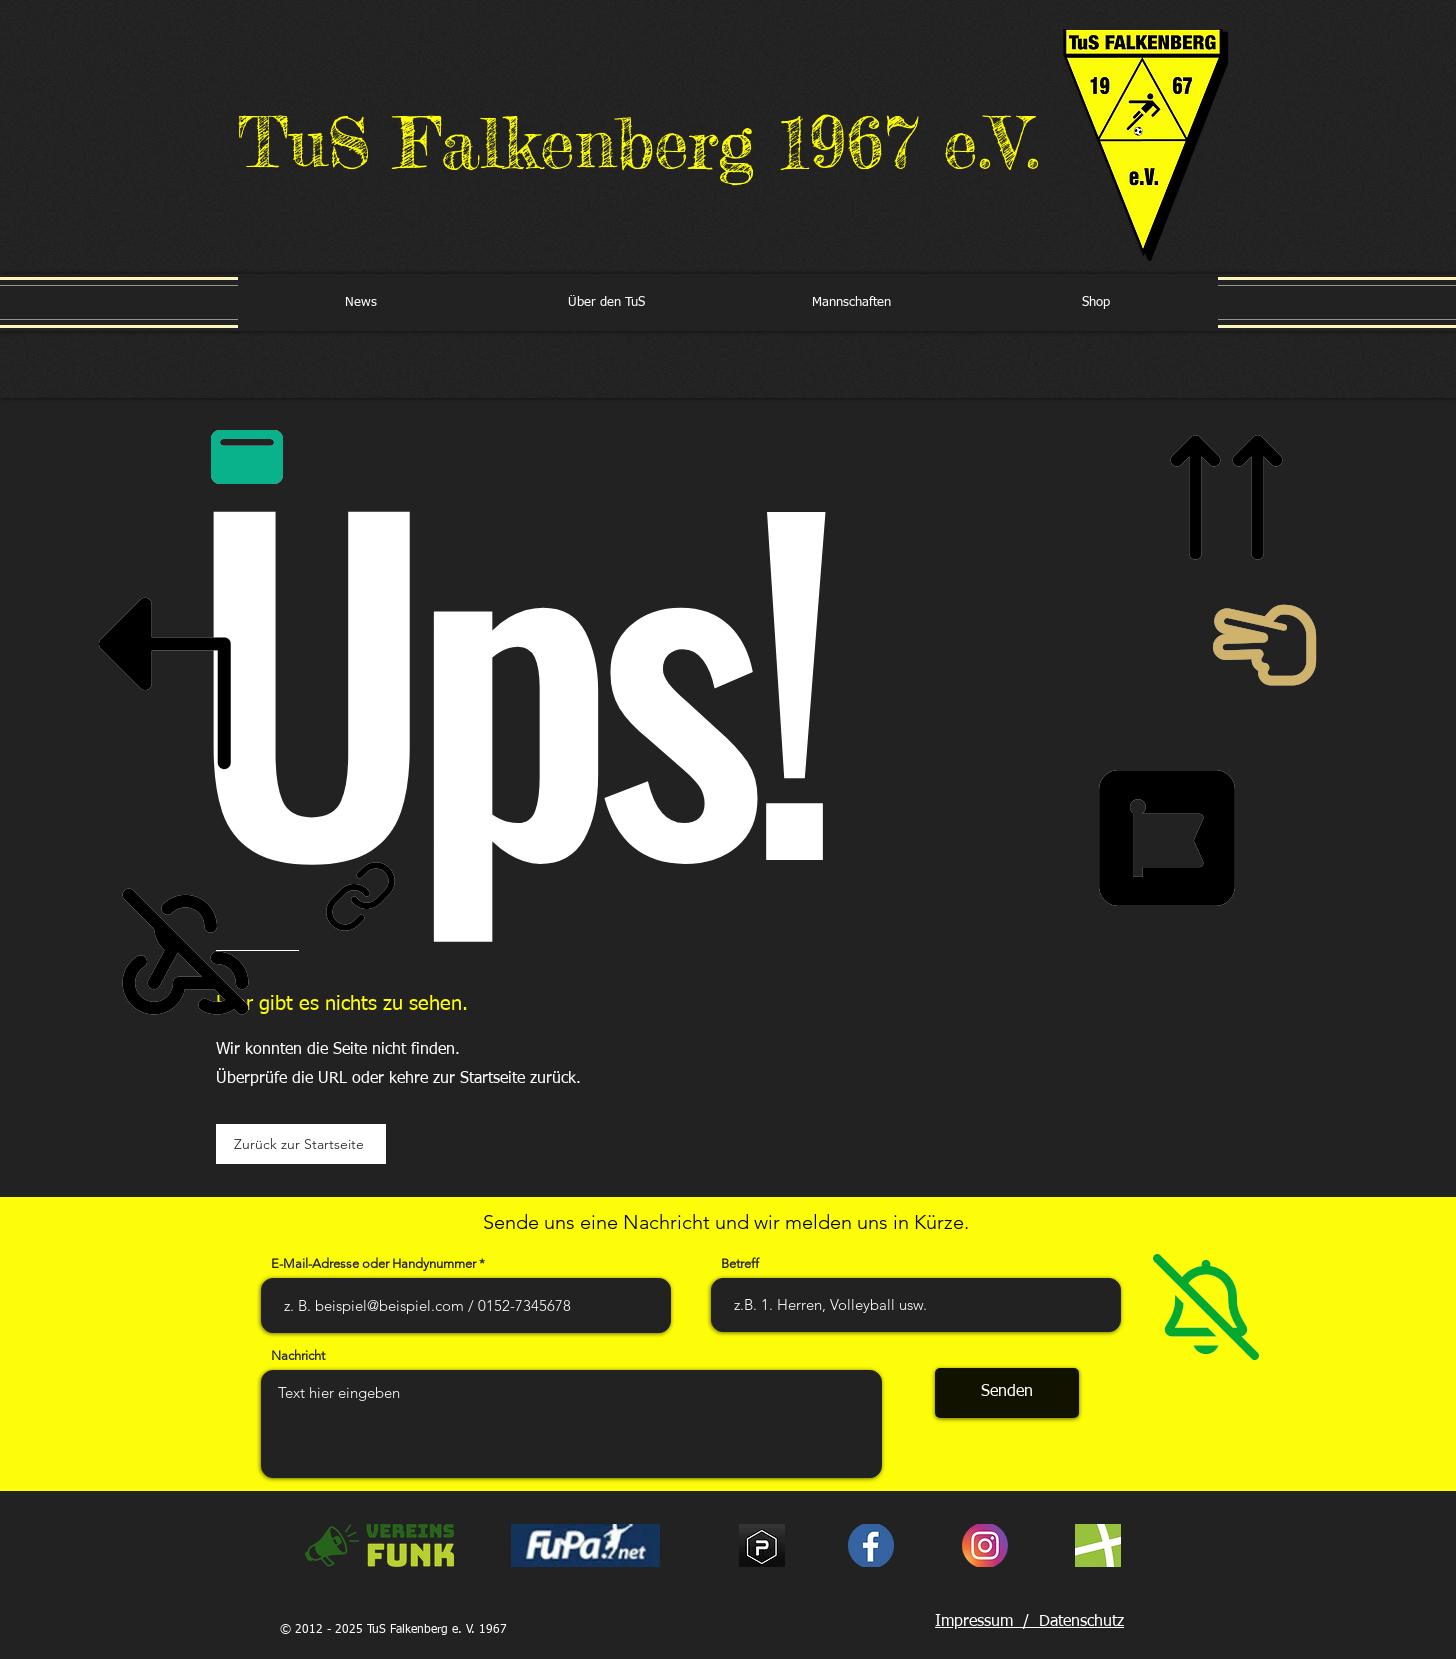  Describe the element at coordinates (1264, 643) in the screenshot. I see `scissors gesture for rock-paper-scissors game` at that location.